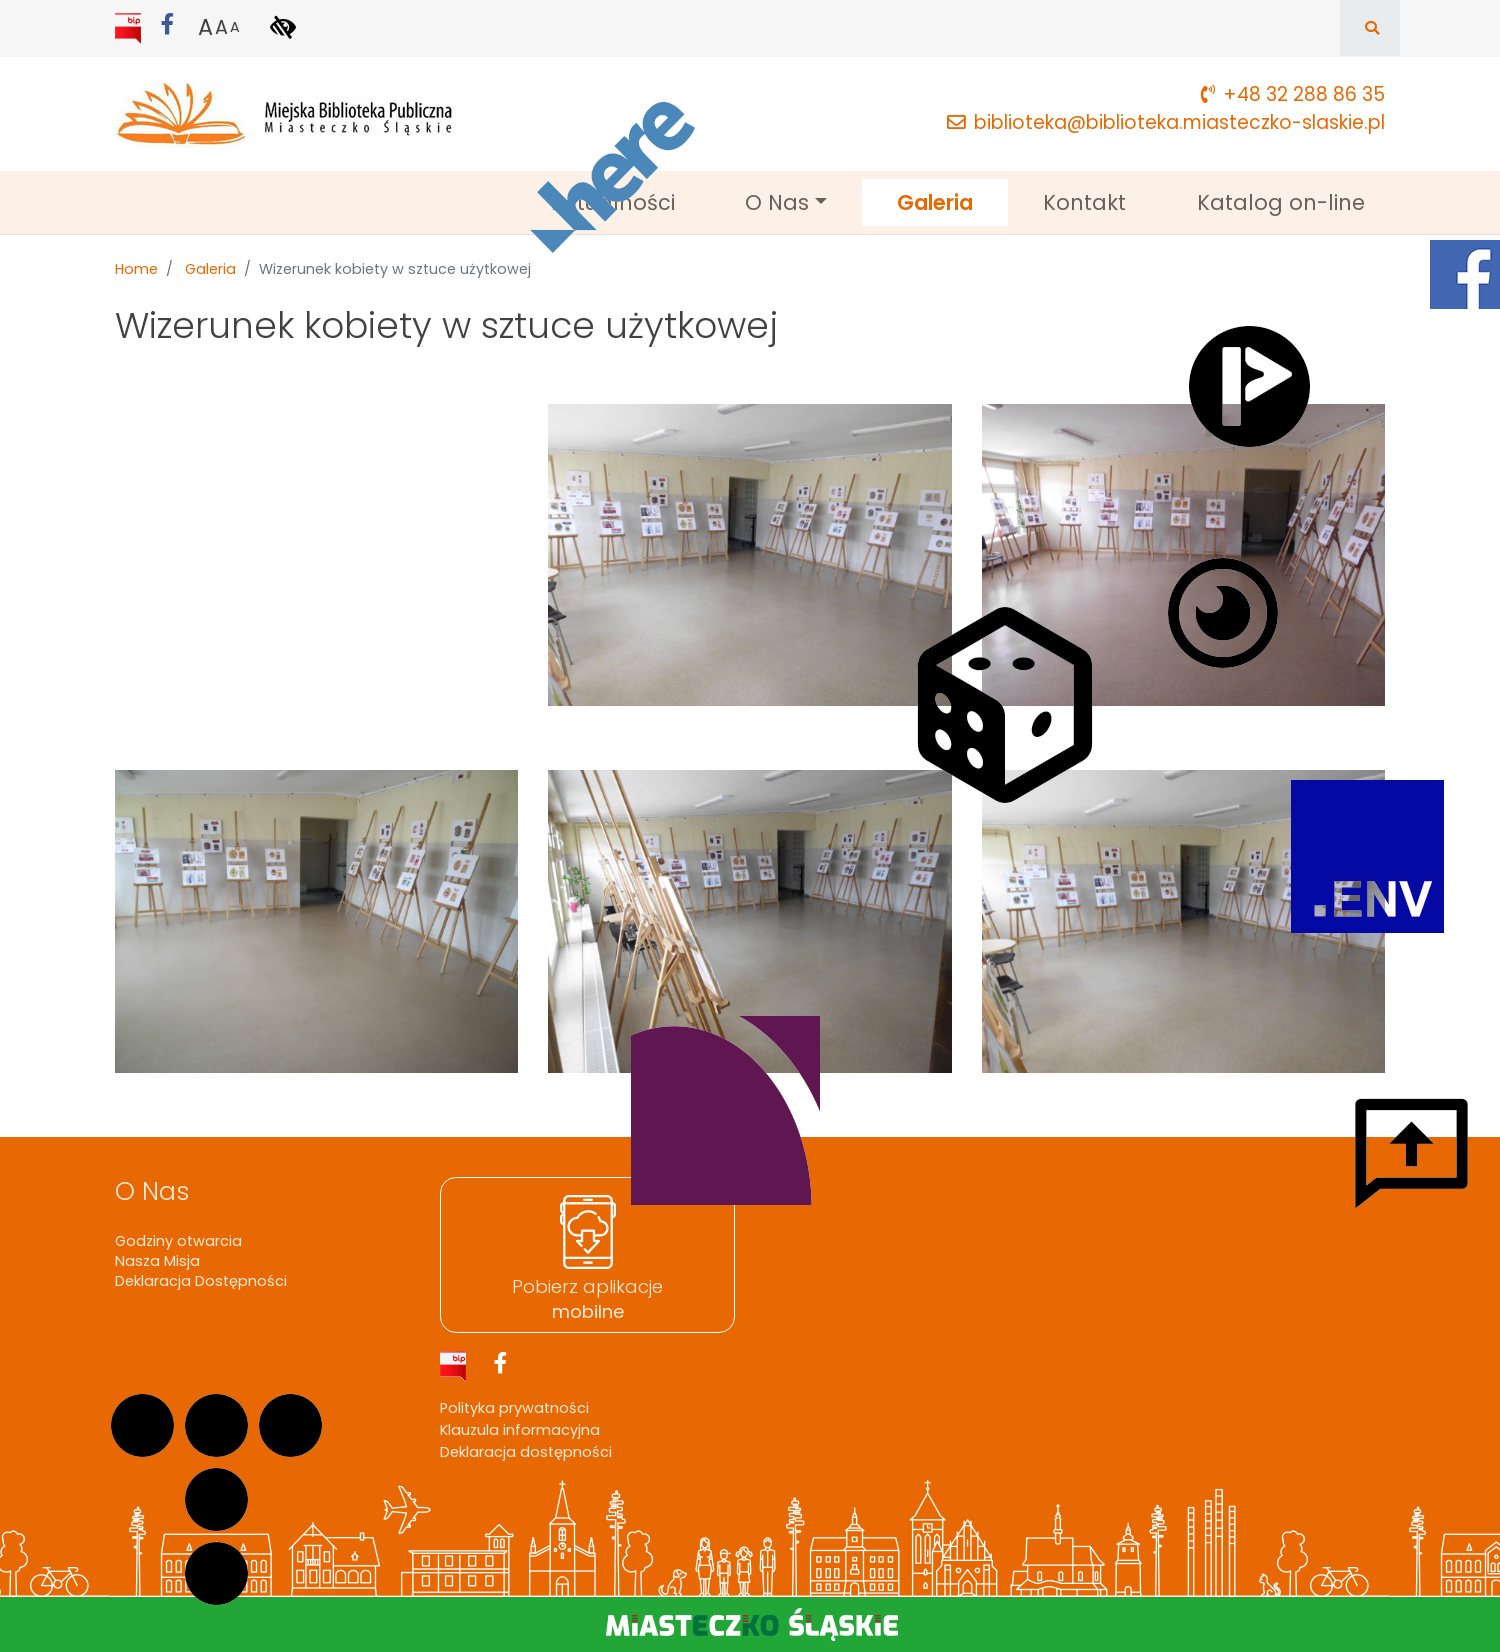  What do you see at coordinates (216, 1499) in the screenshot?
I see `telefonica brand logo` at bounding box center [216, 1499].